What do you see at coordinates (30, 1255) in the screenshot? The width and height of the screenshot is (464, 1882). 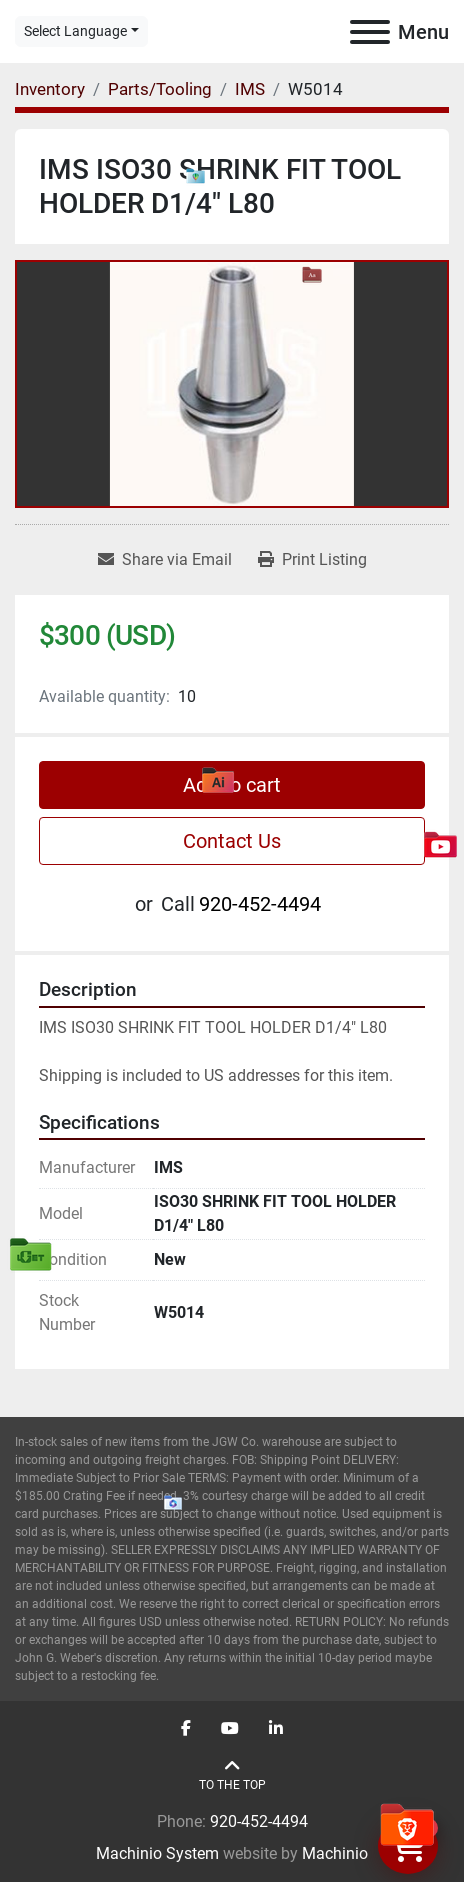 I see `open uGet download manager folder` at bounding box center [30, 1255].